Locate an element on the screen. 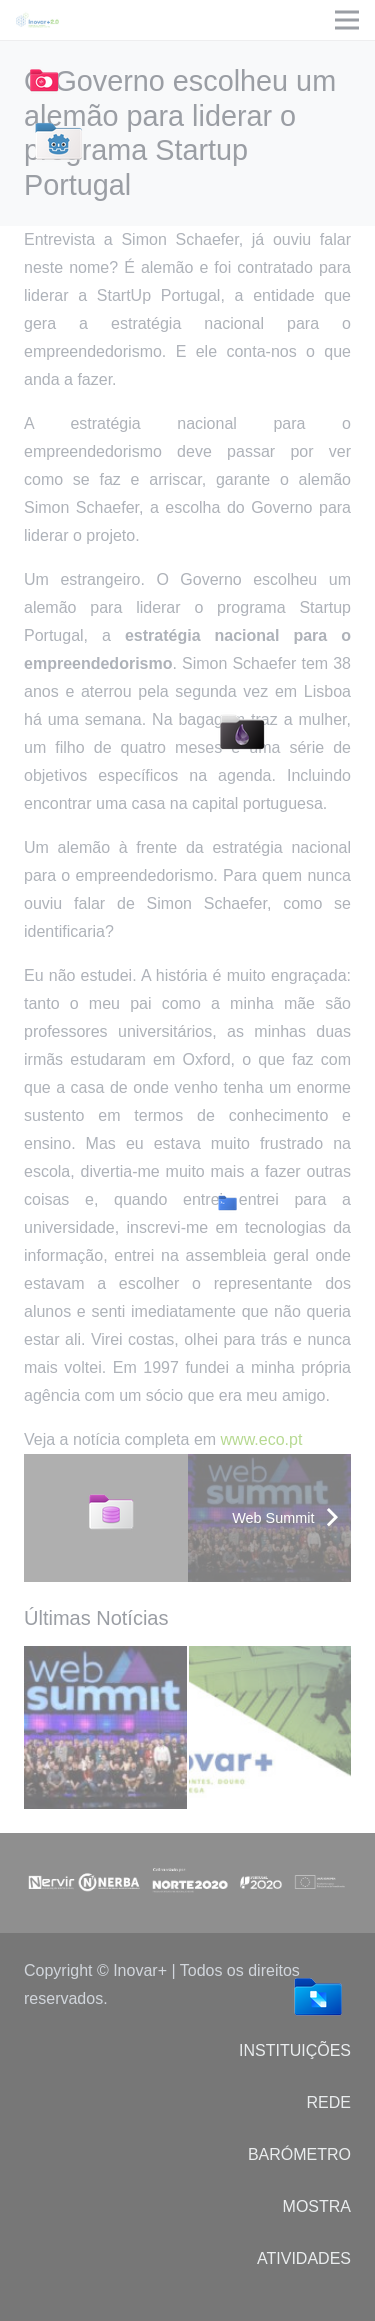 The image size is (375, 2321). folder containing godot engine project files is located at coordinates (58, 142).